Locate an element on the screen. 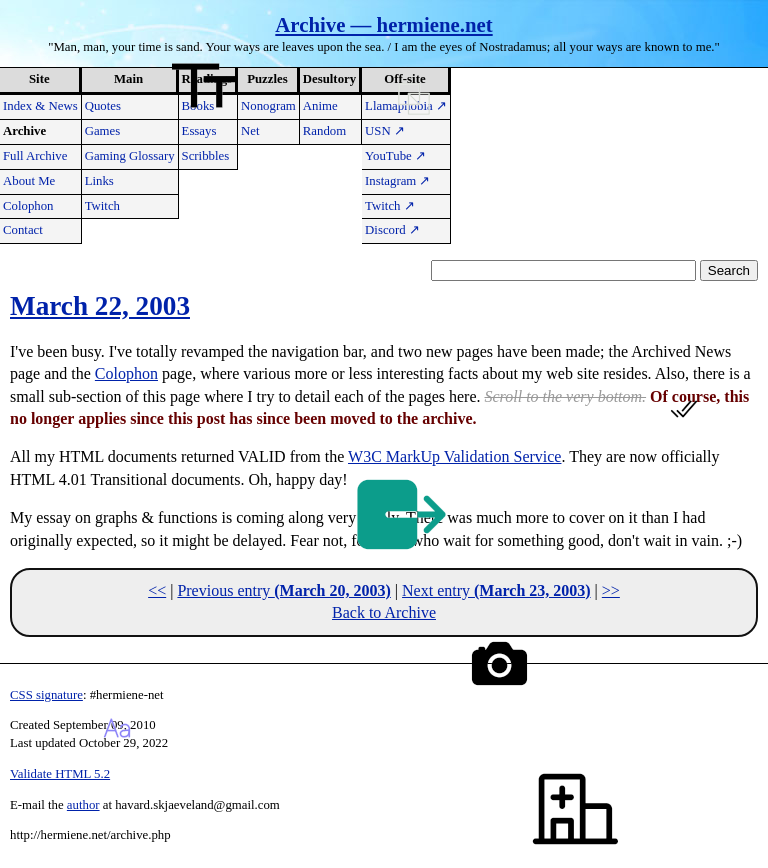 The height and width of the screenshot is (868, 768). find nearby hospitals or medical facilities is located at coordinates (571, 809).